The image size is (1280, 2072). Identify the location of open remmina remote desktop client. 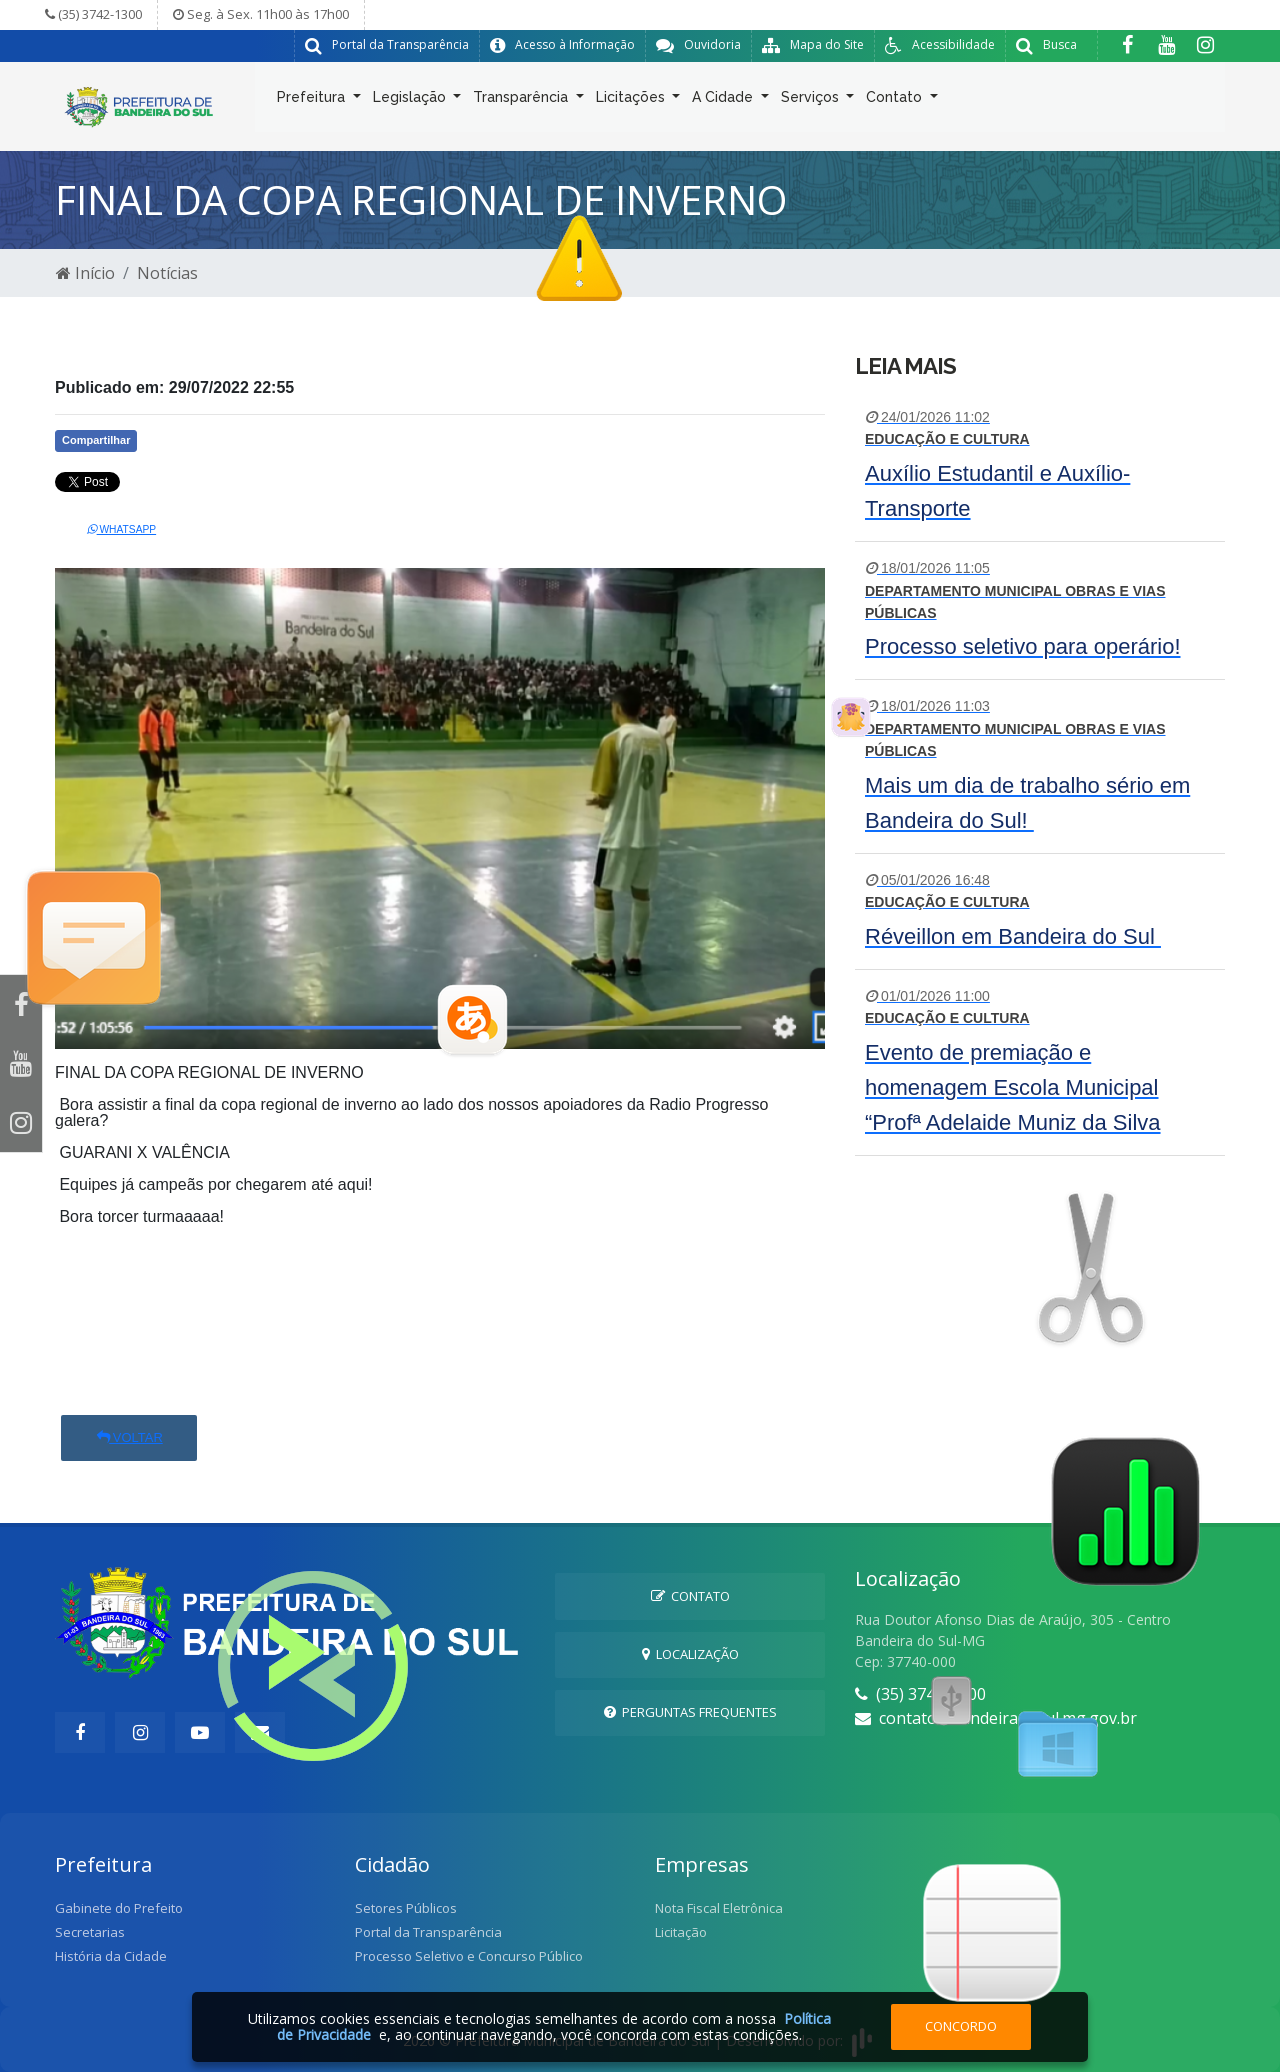
(313, 1666).